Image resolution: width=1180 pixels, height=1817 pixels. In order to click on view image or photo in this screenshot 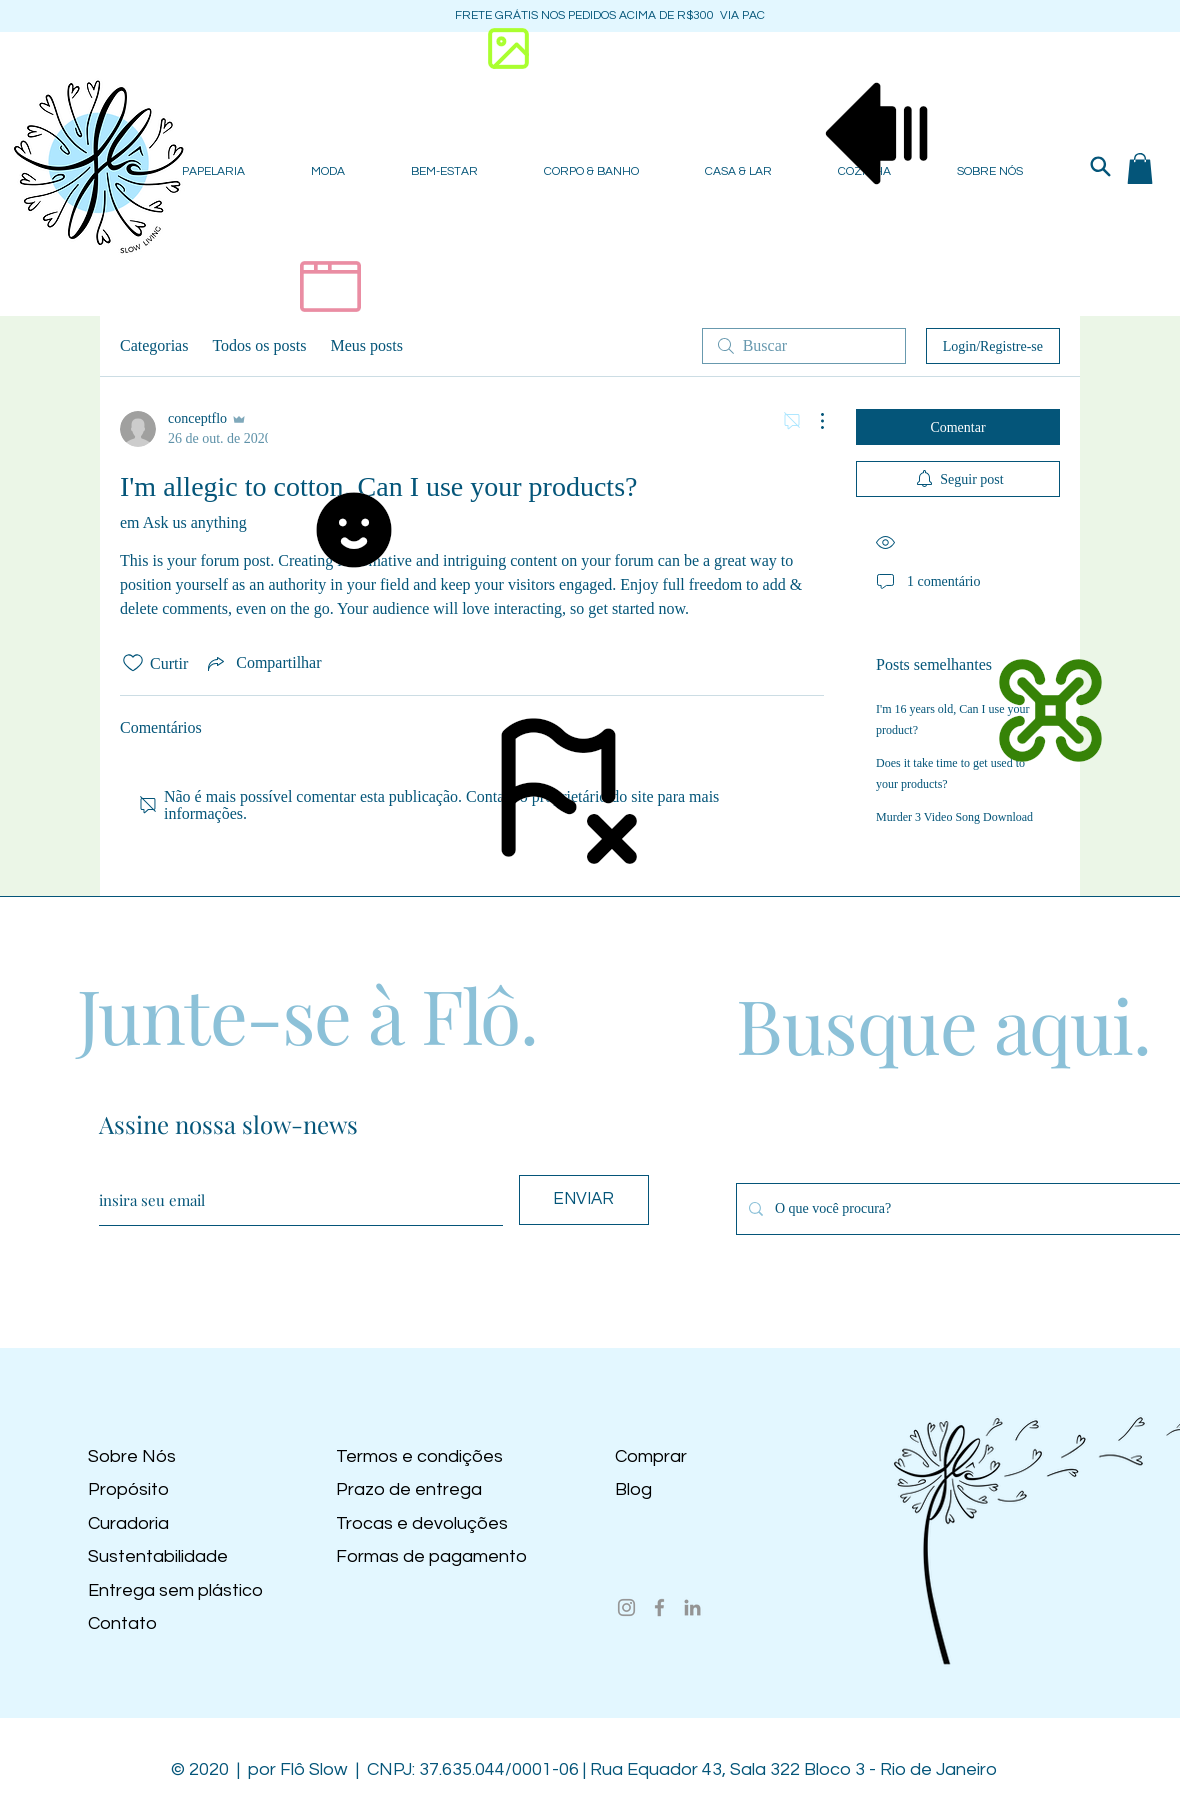, I will do `click(508, 48)`.